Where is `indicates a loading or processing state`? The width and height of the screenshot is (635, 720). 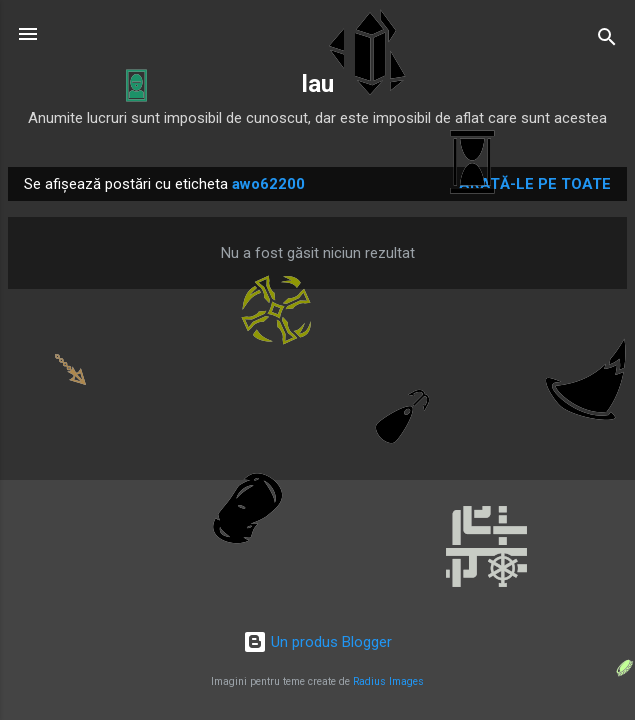
indicates a loading or processing state is located at coordinates (472, 162).